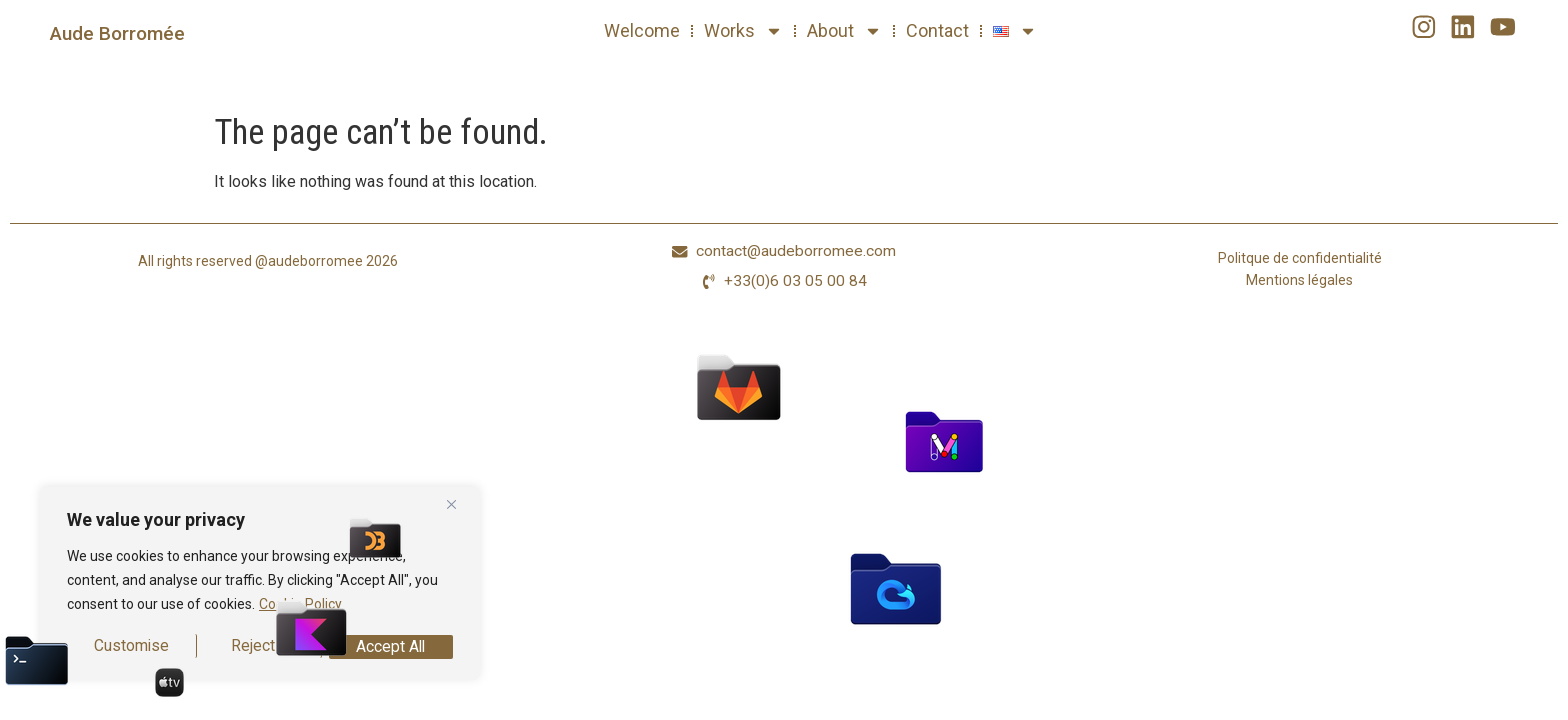 The height and width of the screenshot is (720, 1568). Describe the element at coordinates (169, 682) in the screenshot. I see `open the Apple TV app` at that location.